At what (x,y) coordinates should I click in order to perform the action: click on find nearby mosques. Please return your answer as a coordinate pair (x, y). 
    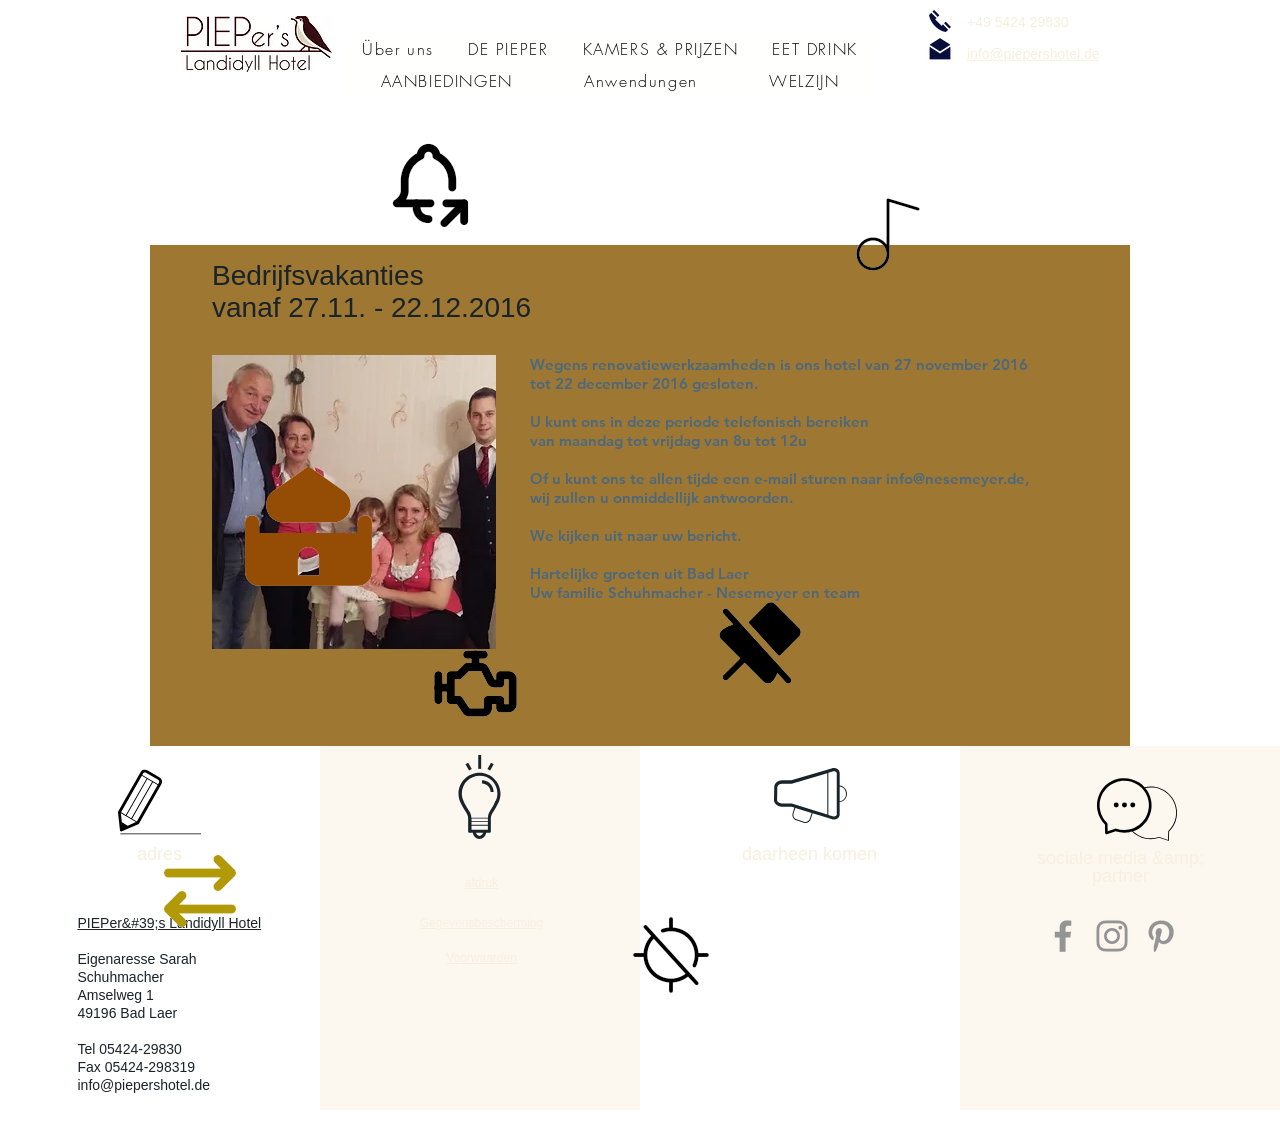
    Looking at the image, I should click on (308, 529).